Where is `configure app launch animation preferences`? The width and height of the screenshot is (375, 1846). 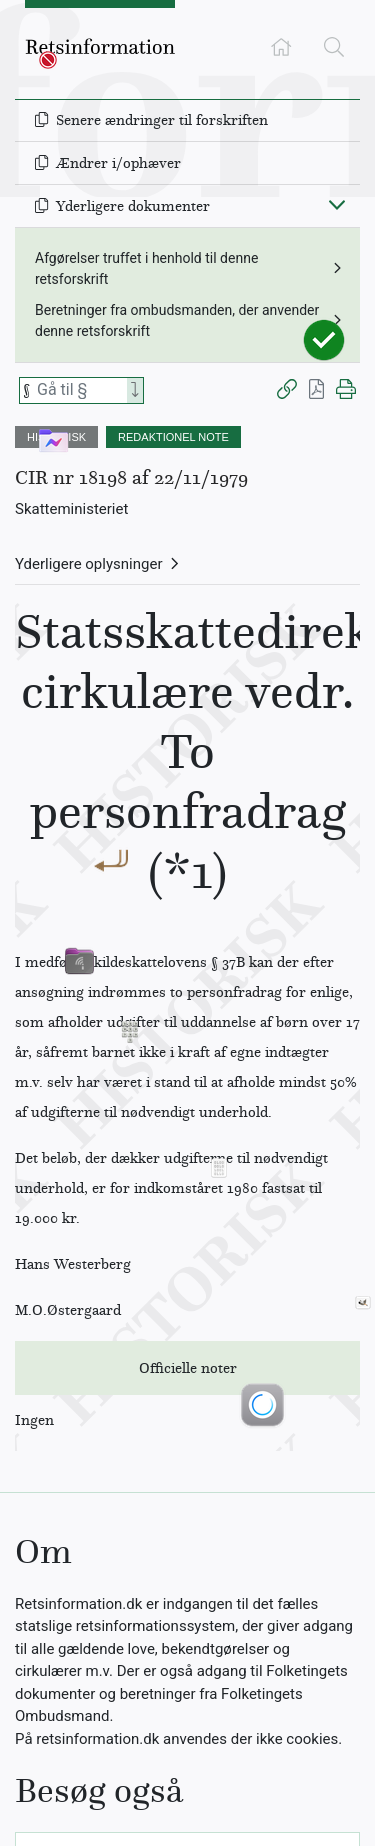
configure app launch animation preferences is located at coordinates (262, 1405).